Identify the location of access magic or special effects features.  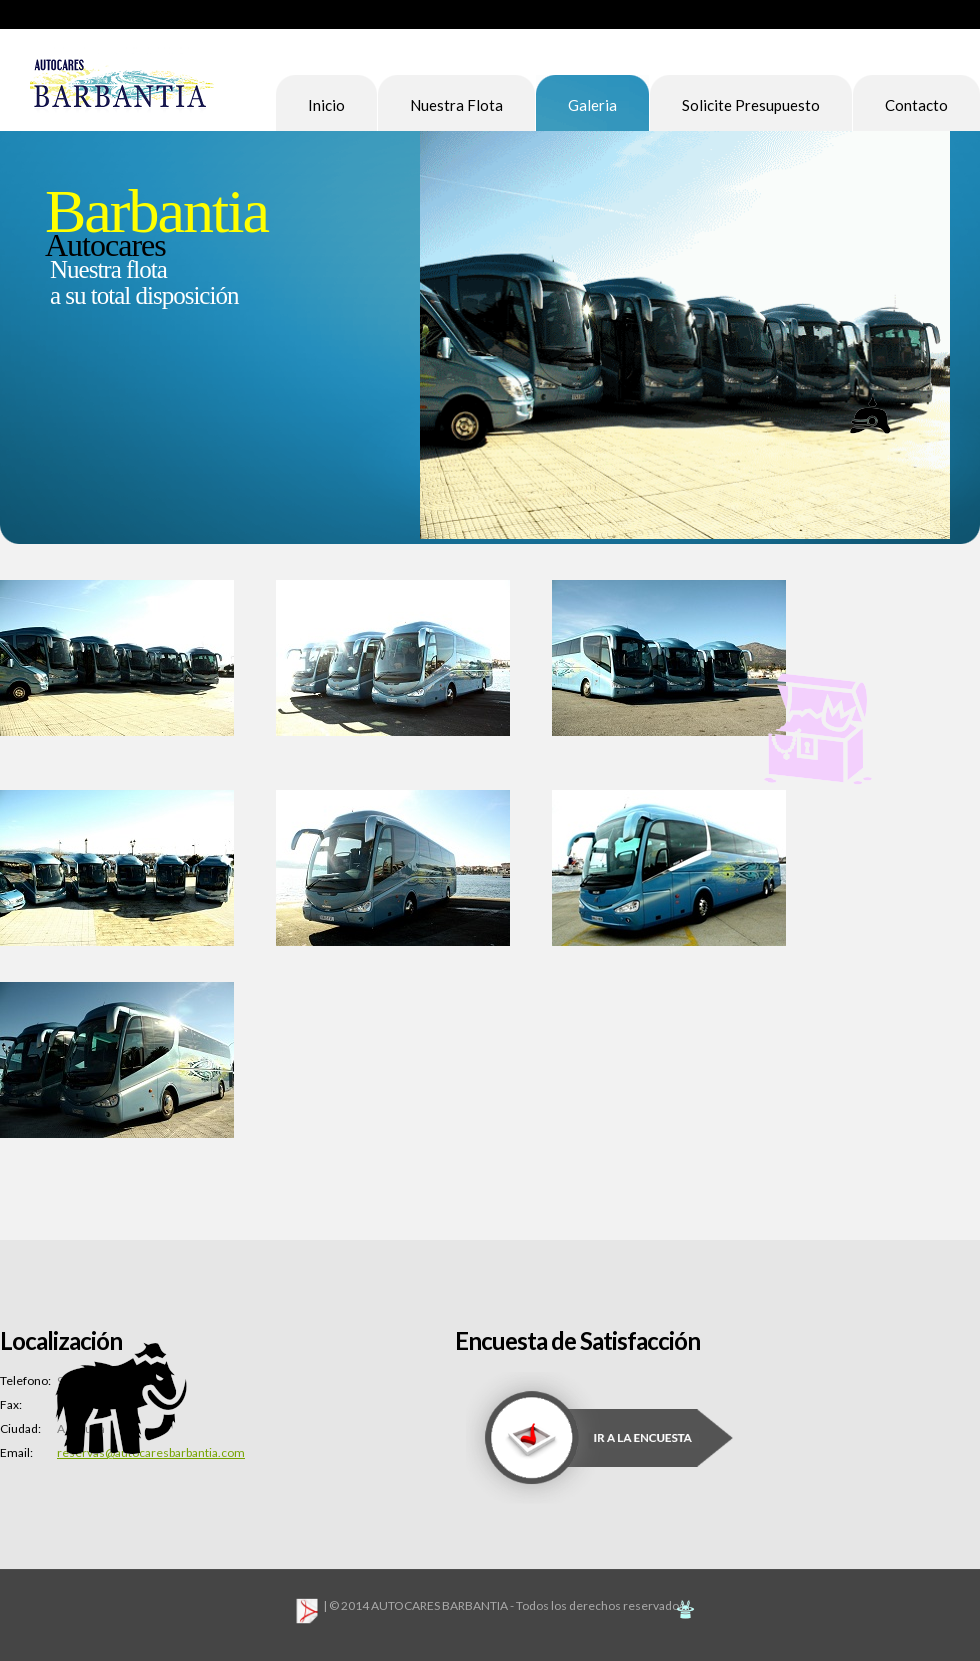
(685, 1609).